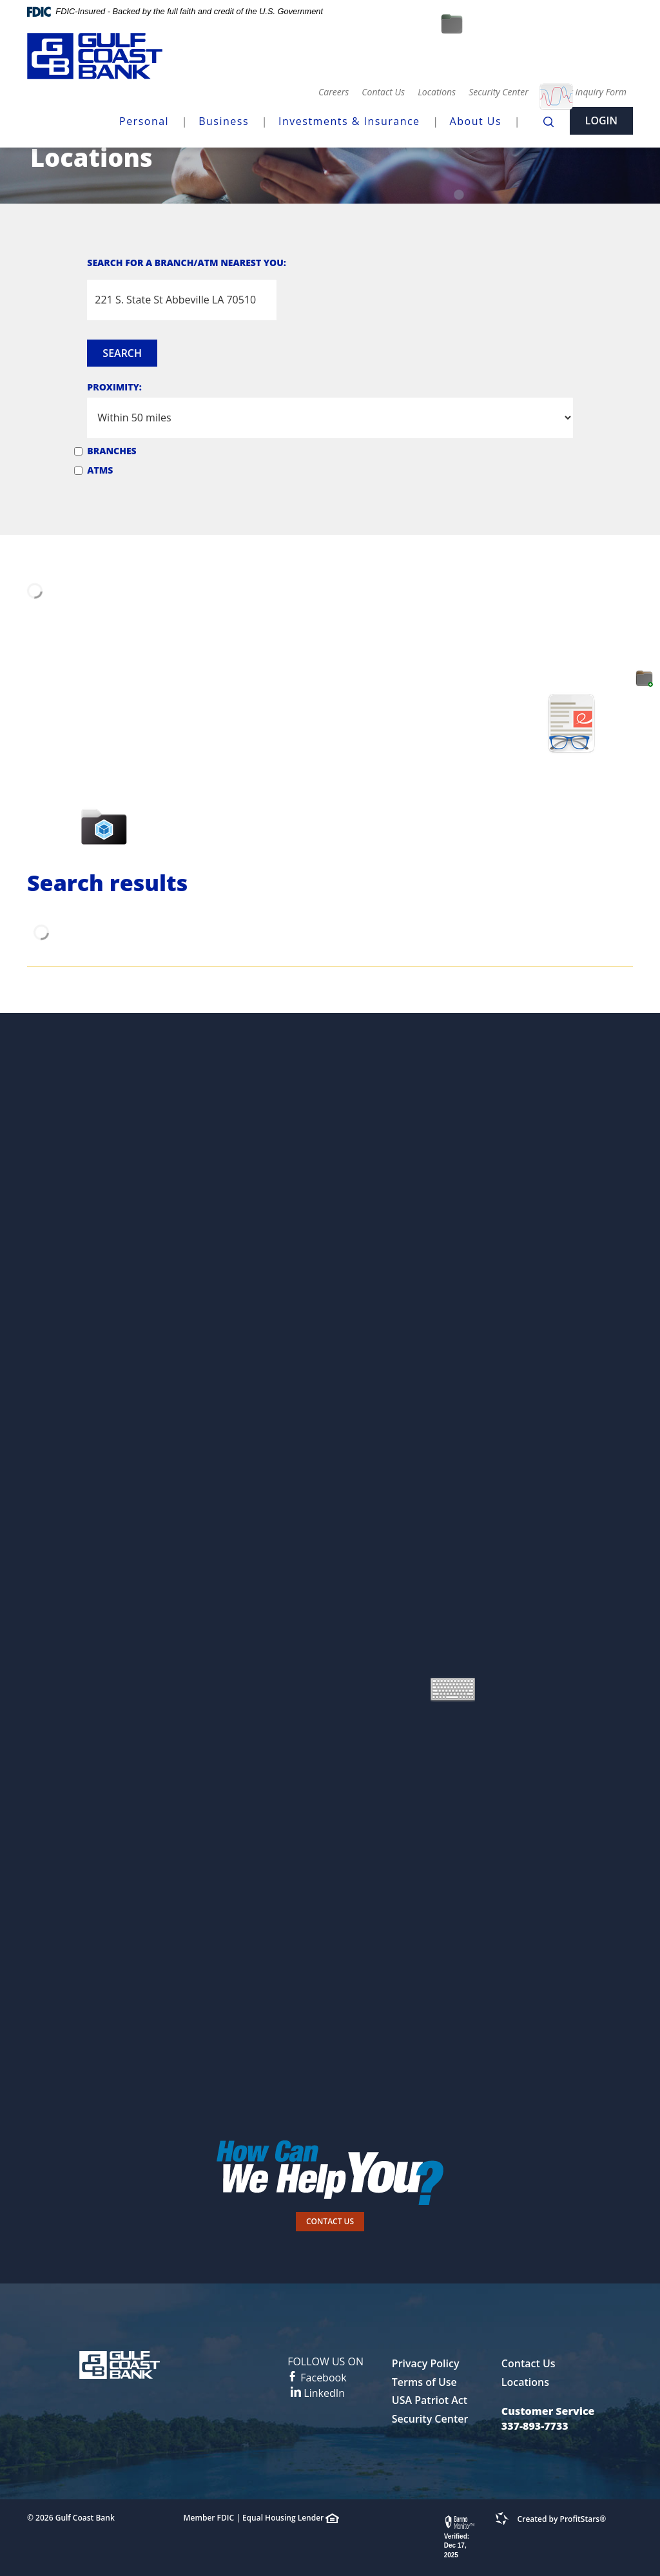  Describe the element at coordinates (104, 828) in the screenshot. I see `open webpack project folder` at that location.